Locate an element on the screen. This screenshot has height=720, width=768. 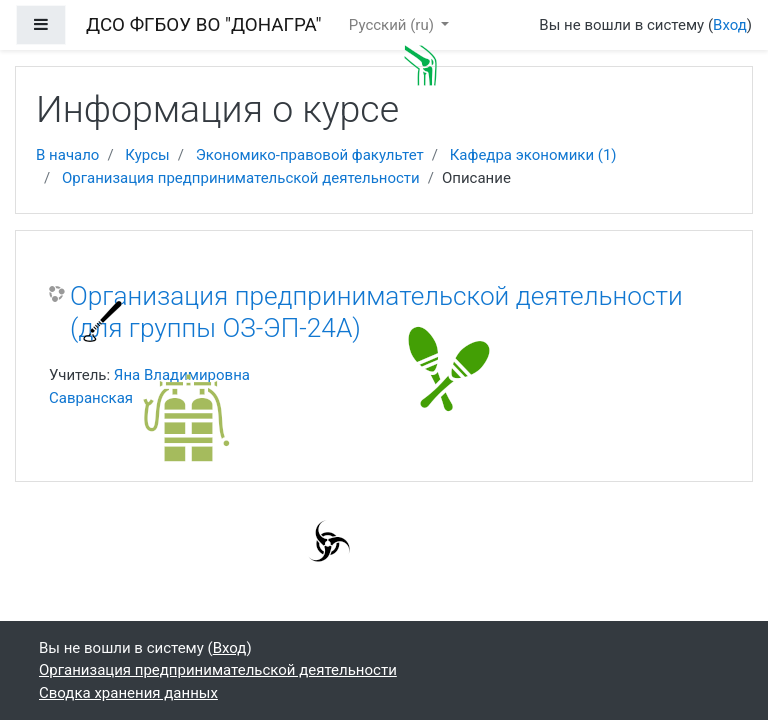
access music or sound effects settings is located at coordinates (449, 369).